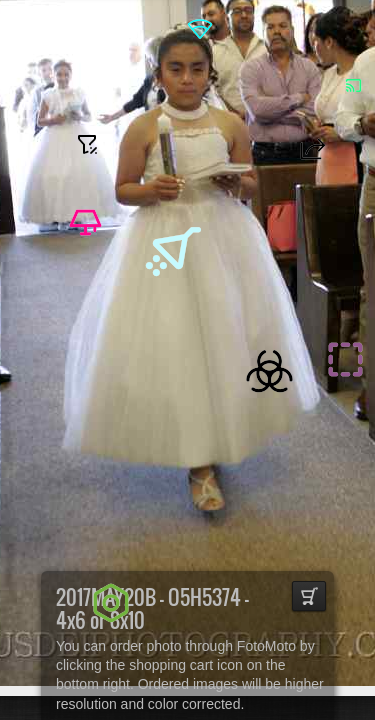  I want to click on select or crop an area, so click(345, 359).